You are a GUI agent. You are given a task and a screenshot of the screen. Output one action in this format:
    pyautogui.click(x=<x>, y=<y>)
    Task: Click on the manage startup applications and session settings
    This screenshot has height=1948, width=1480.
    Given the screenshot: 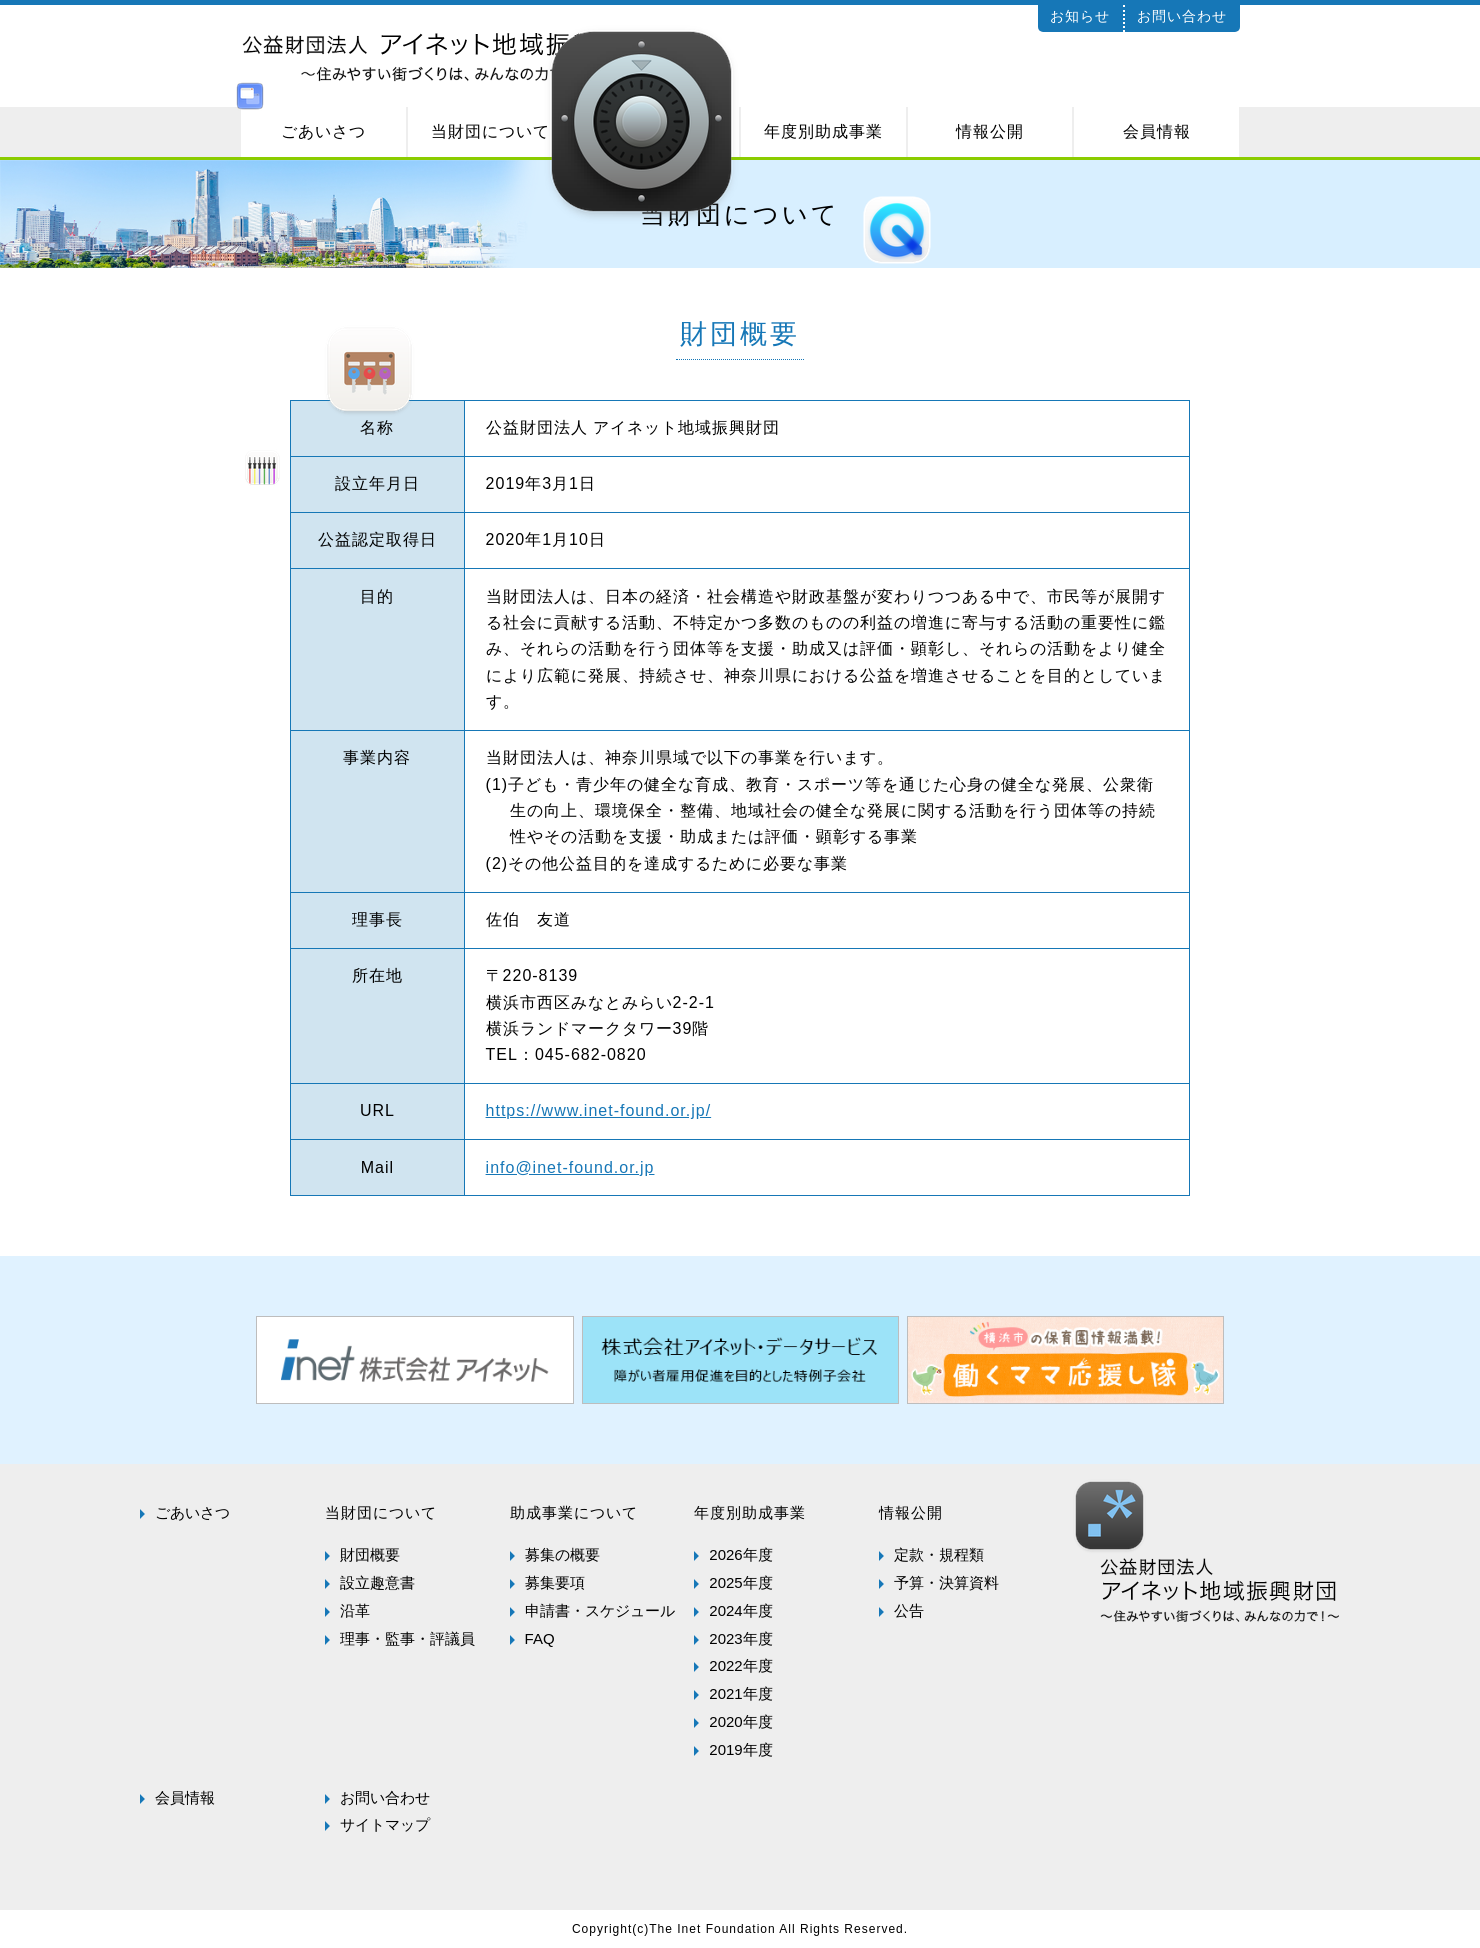 What is the action you would take?
    pyautogui.click(x=250, y=96)
    